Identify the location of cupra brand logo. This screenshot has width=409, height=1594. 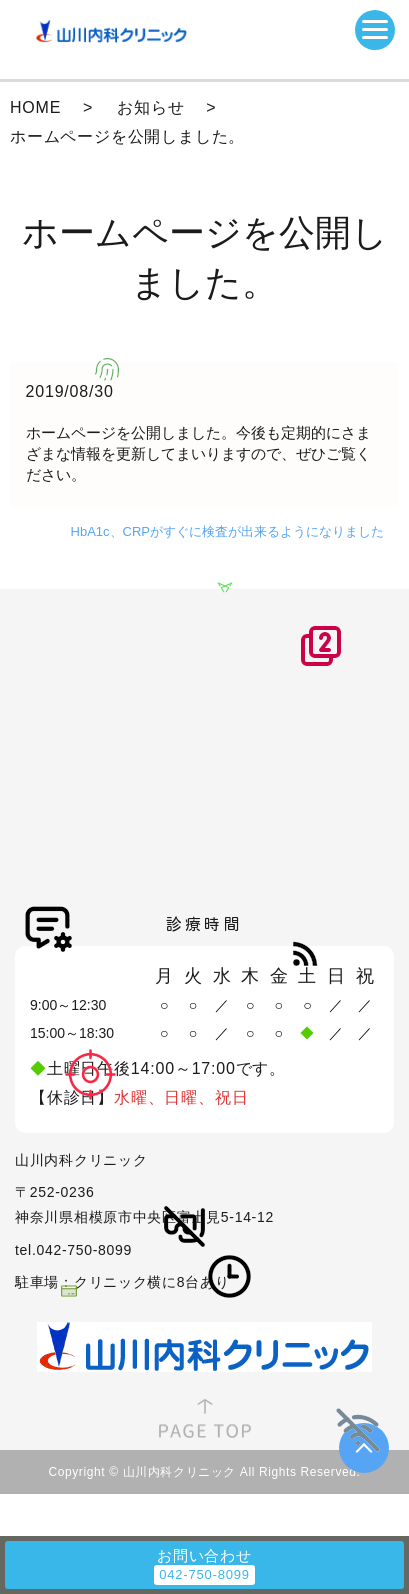
(225, 587).